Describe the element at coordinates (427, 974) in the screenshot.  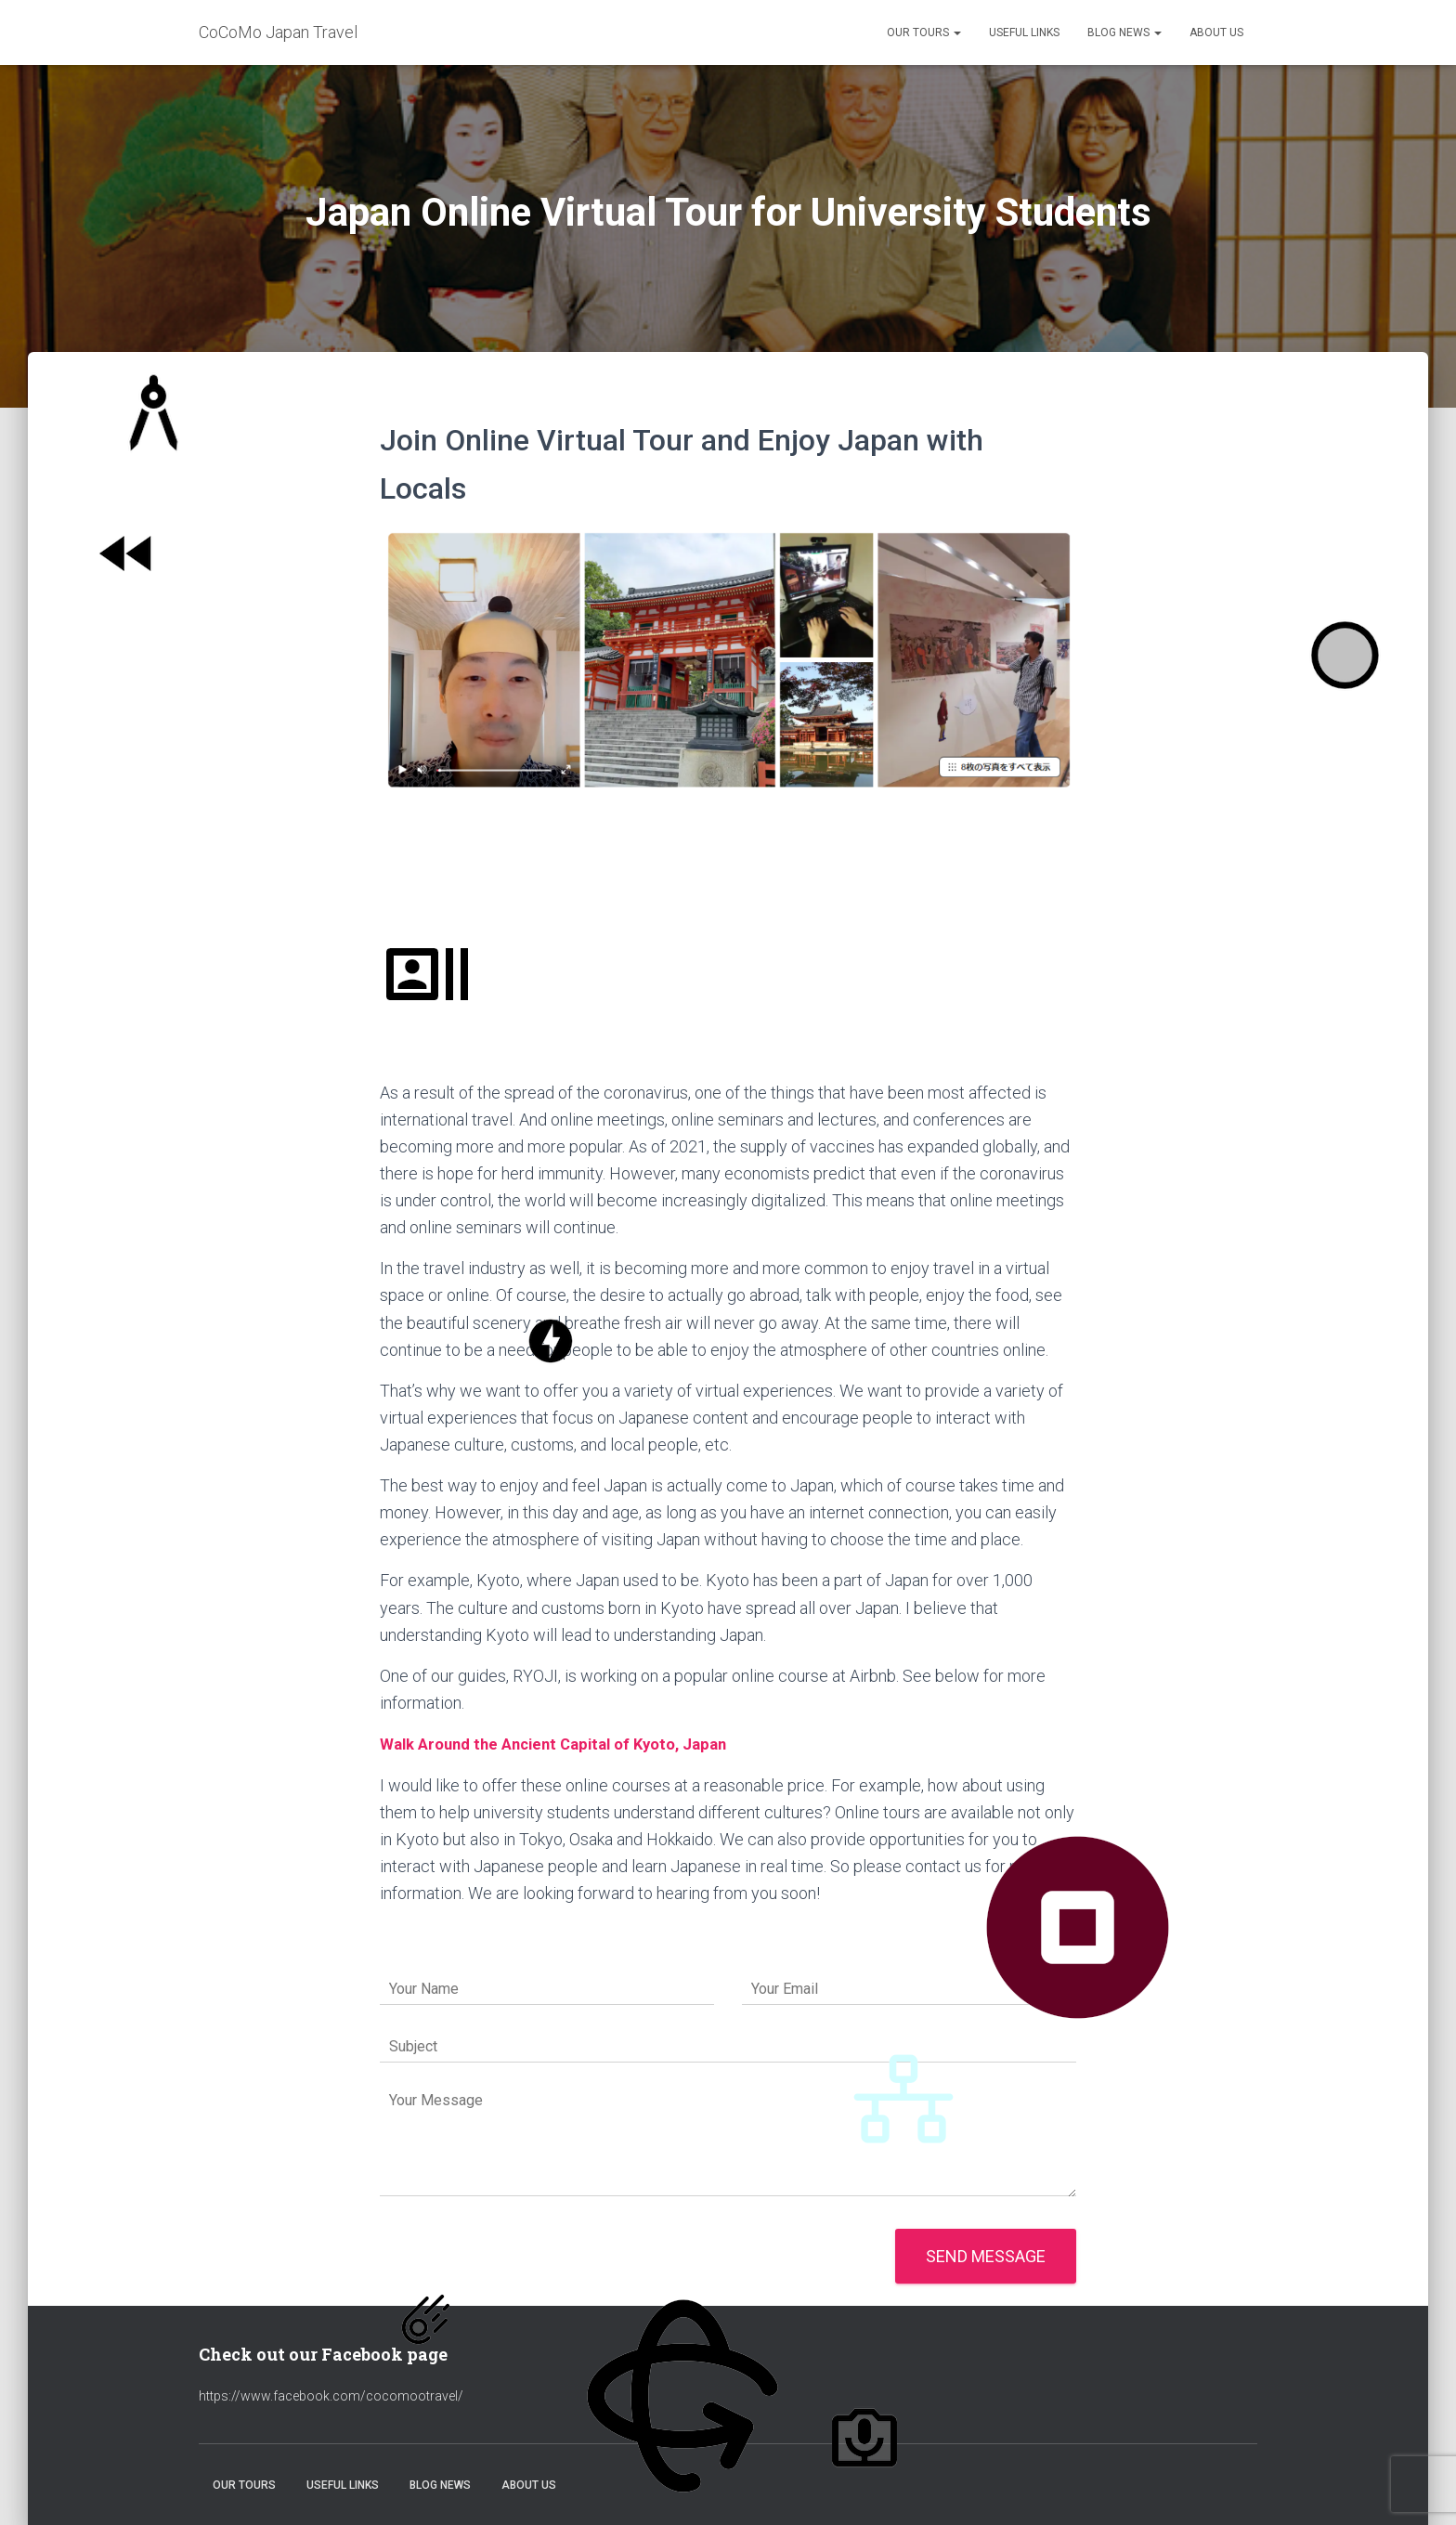
I see `view recently contacted people` at that location.